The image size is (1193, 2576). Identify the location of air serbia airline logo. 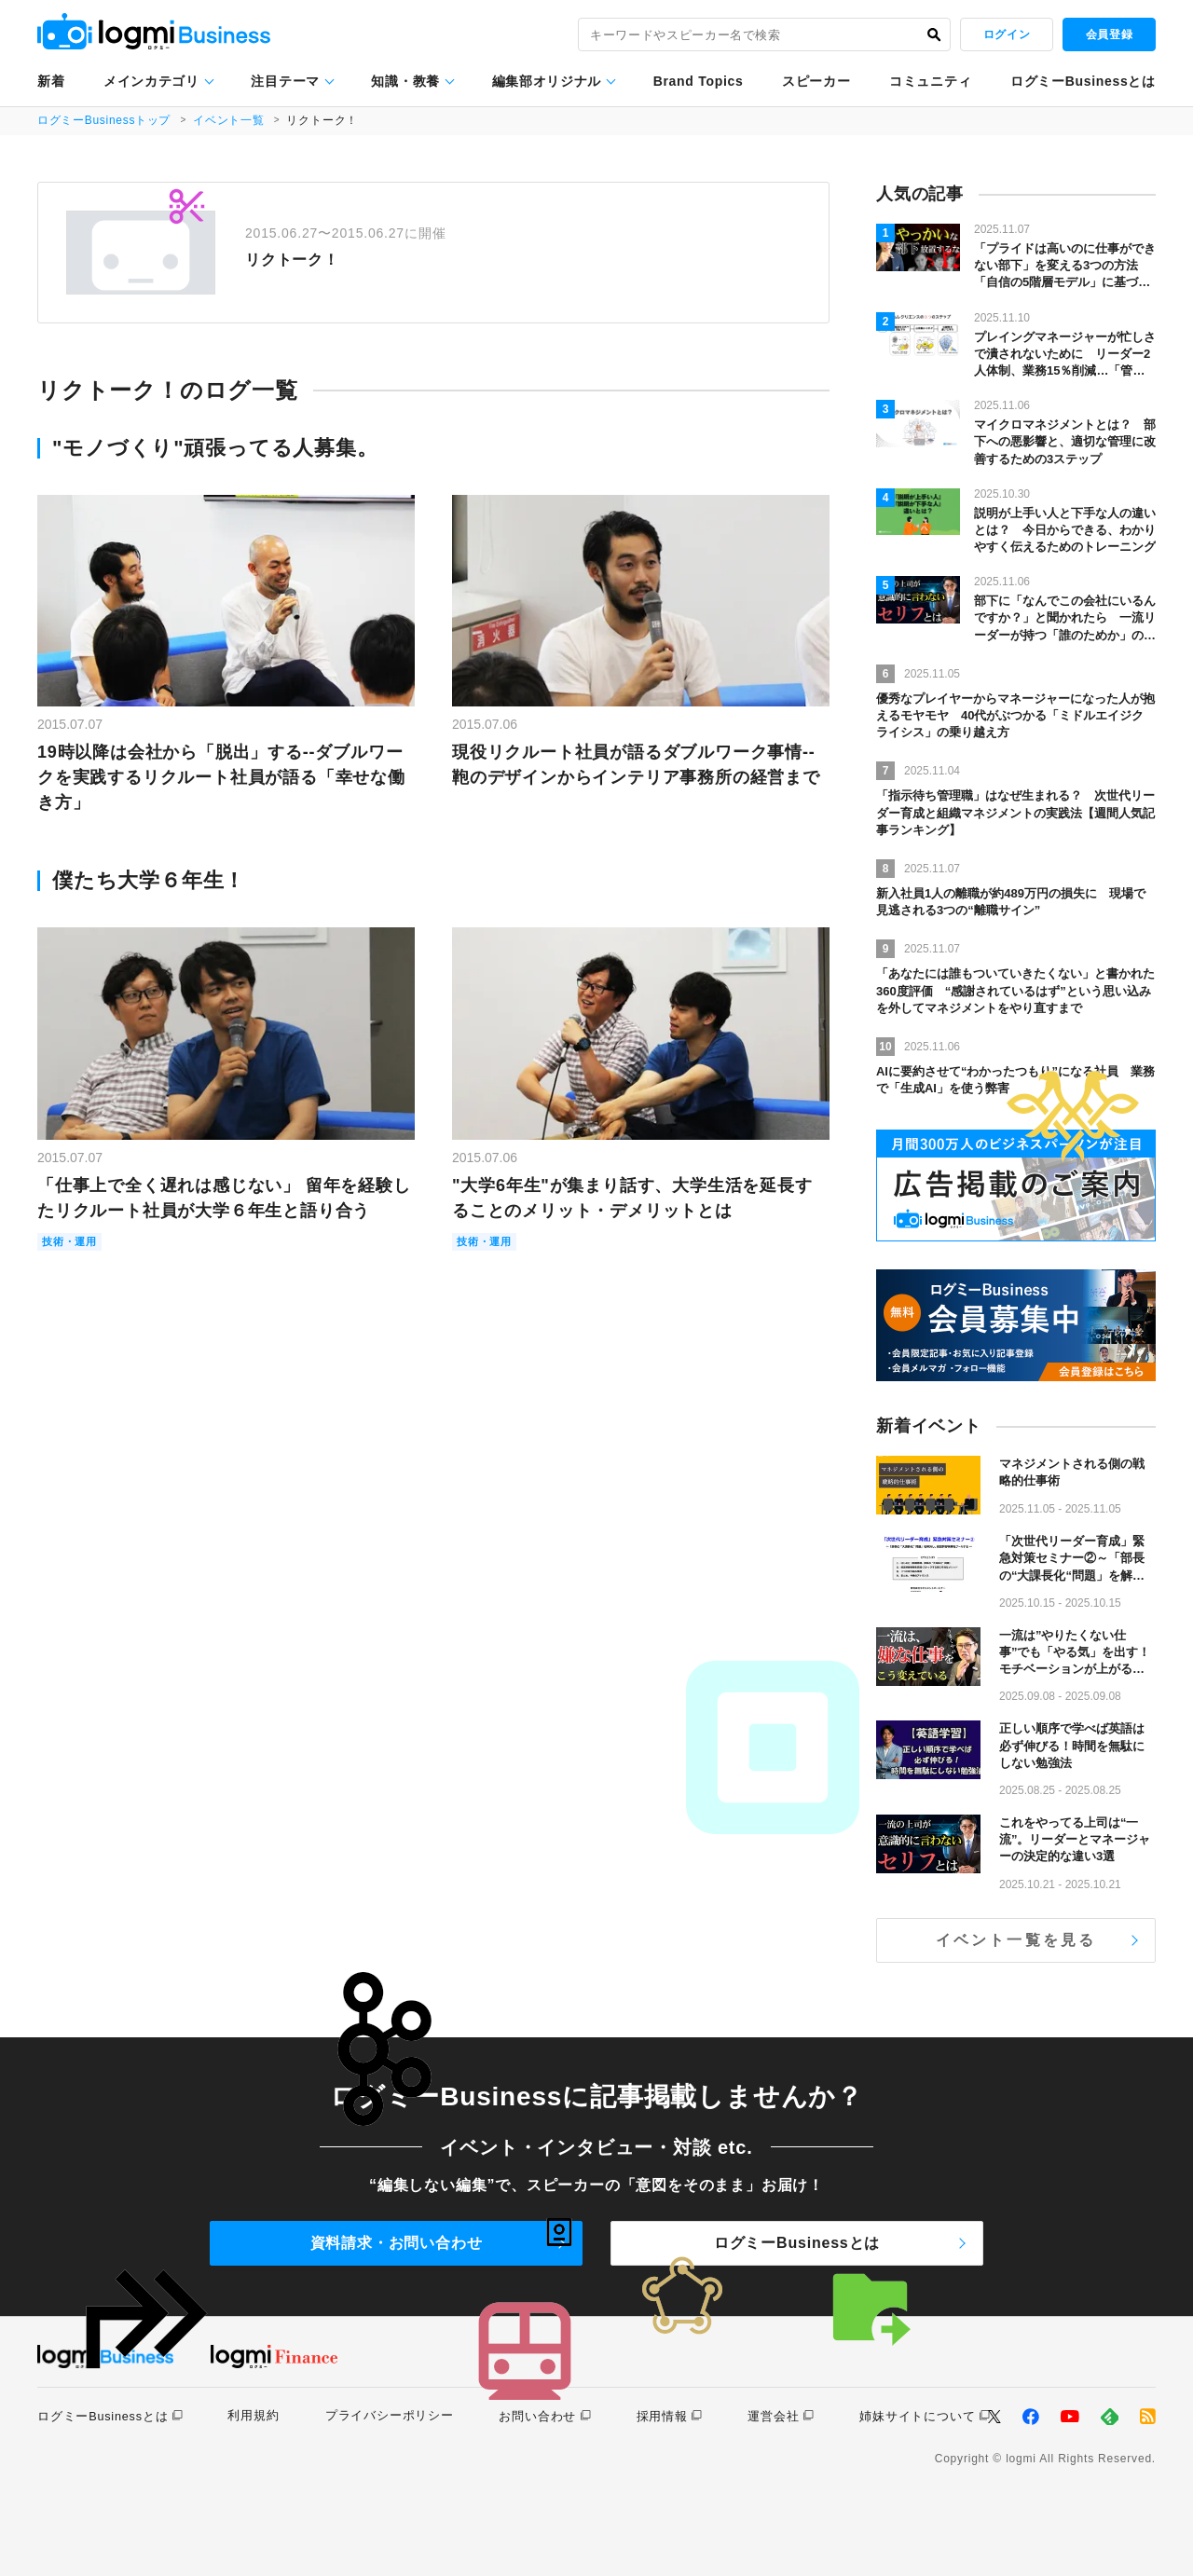
(1073, 1117).